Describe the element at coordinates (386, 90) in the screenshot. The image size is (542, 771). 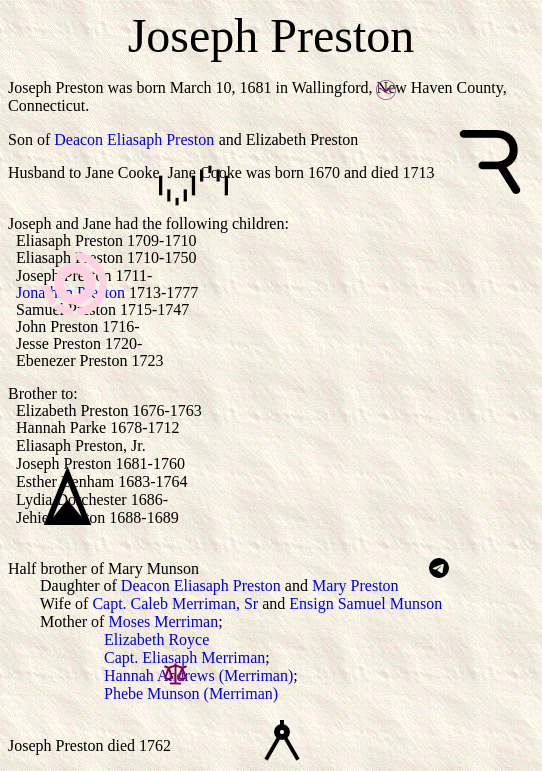
I see `access Lufthansa airline services` at that location.